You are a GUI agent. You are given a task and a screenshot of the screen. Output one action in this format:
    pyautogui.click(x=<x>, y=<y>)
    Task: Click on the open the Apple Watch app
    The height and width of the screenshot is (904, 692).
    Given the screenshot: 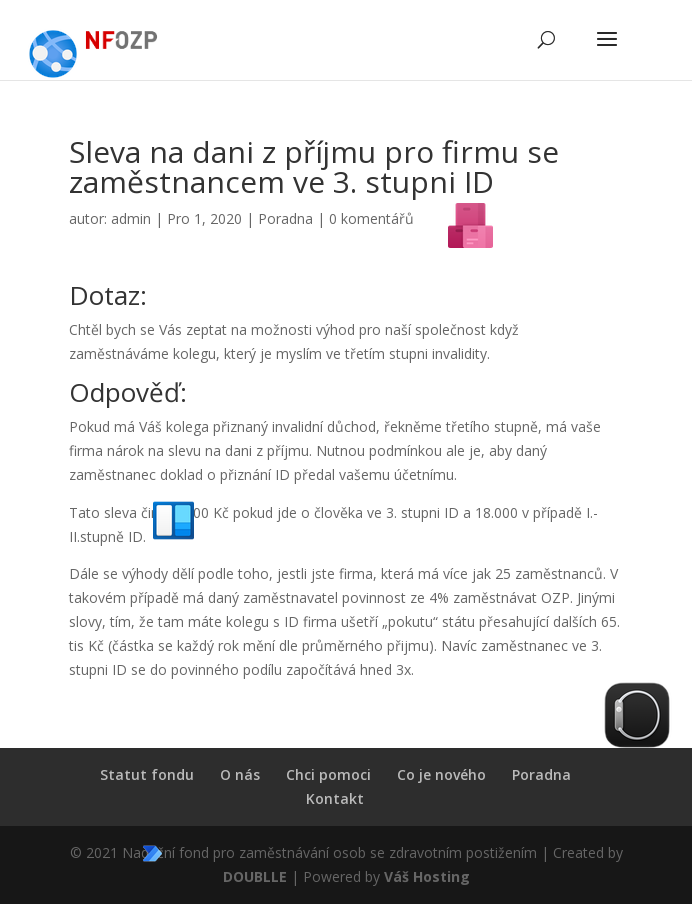 What is the action you would take?
    pyautogui.click(x=637, y=715)
    